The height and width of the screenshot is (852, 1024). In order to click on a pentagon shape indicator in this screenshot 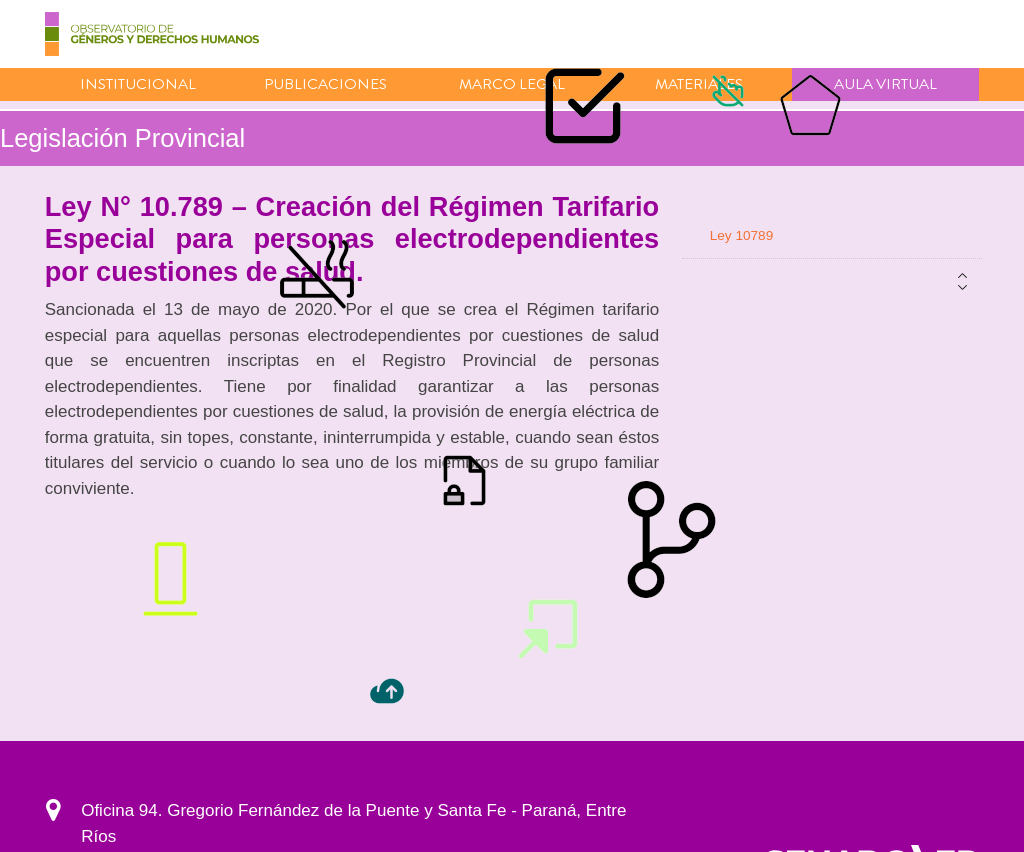, I will do `click(810, 107)`.